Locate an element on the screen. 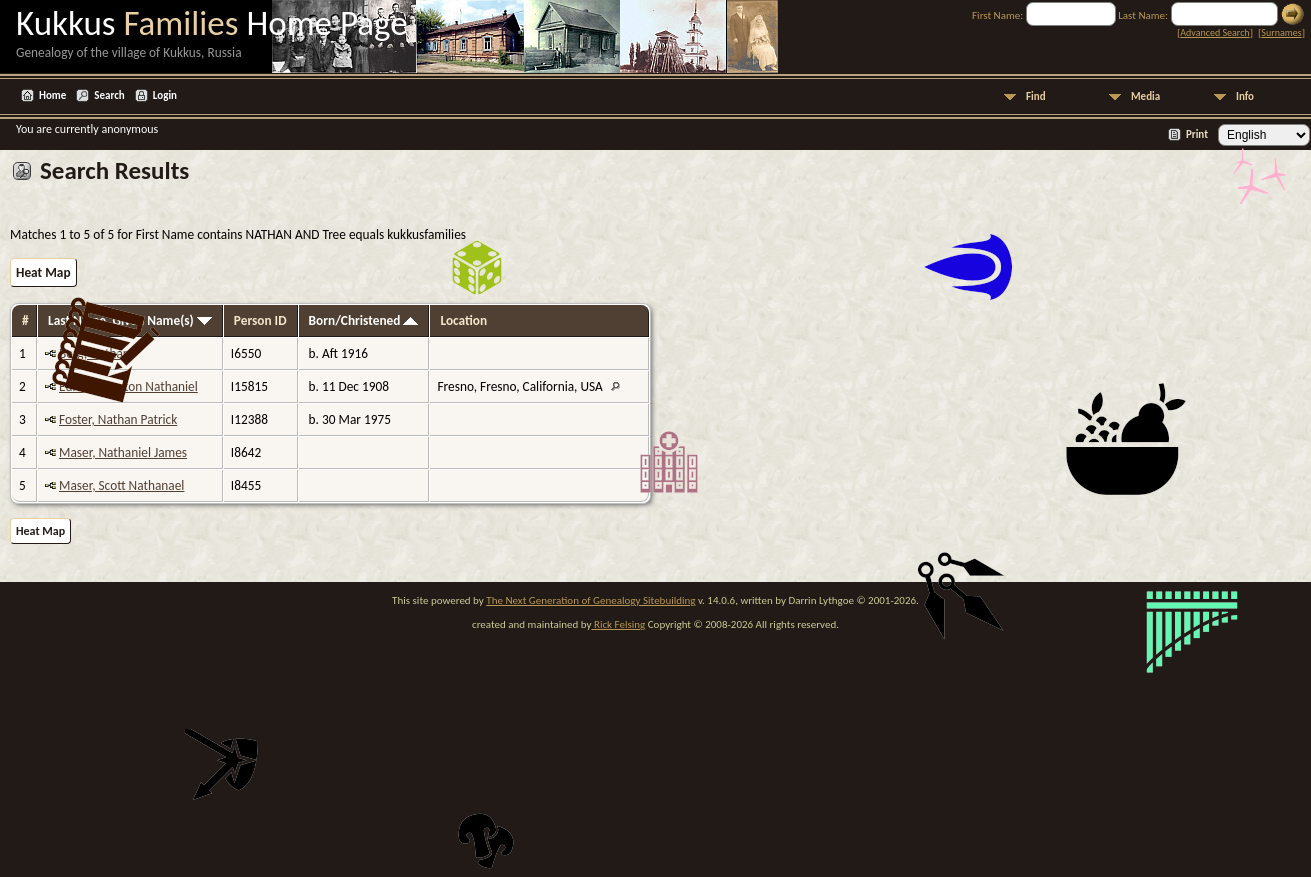 This screenshot has height=877, width=1311. view healthy food or nutrition options is located at coordinates (1126, 439).